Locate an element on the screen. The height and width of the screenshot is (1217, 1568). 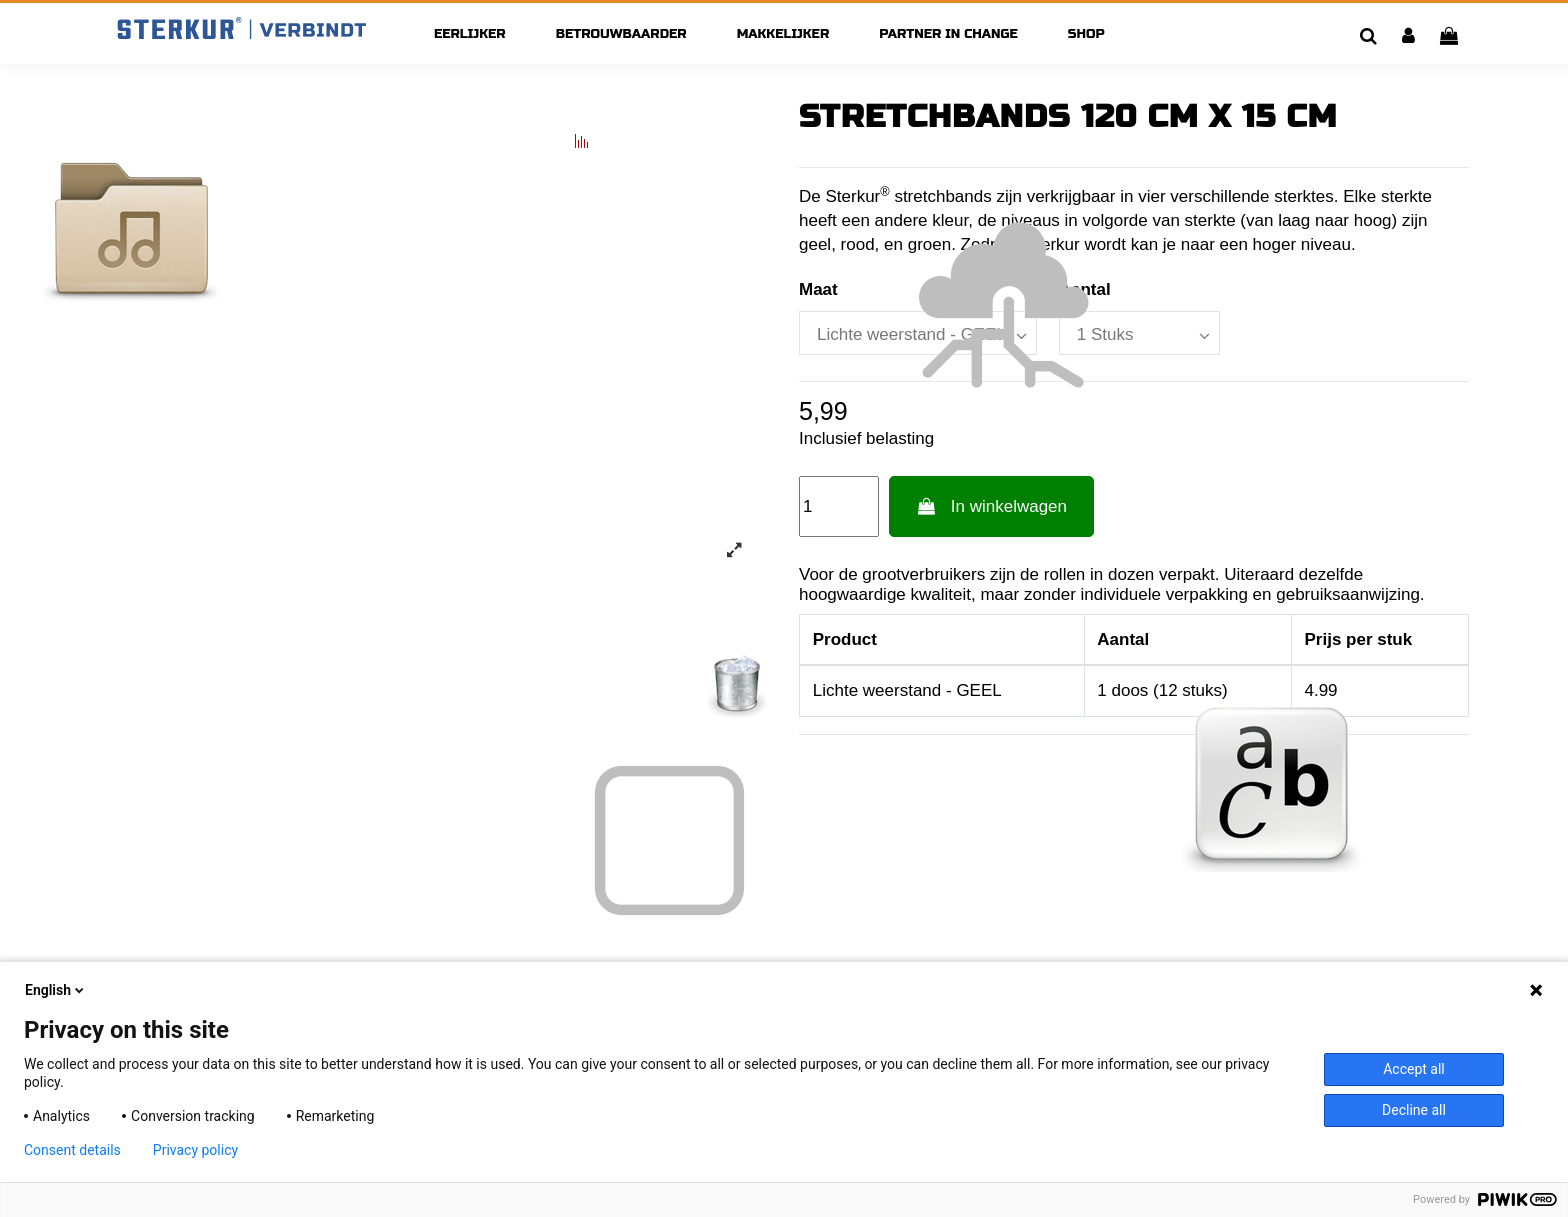
adjust audio equalizer settings is located at coordinates (582, 141).